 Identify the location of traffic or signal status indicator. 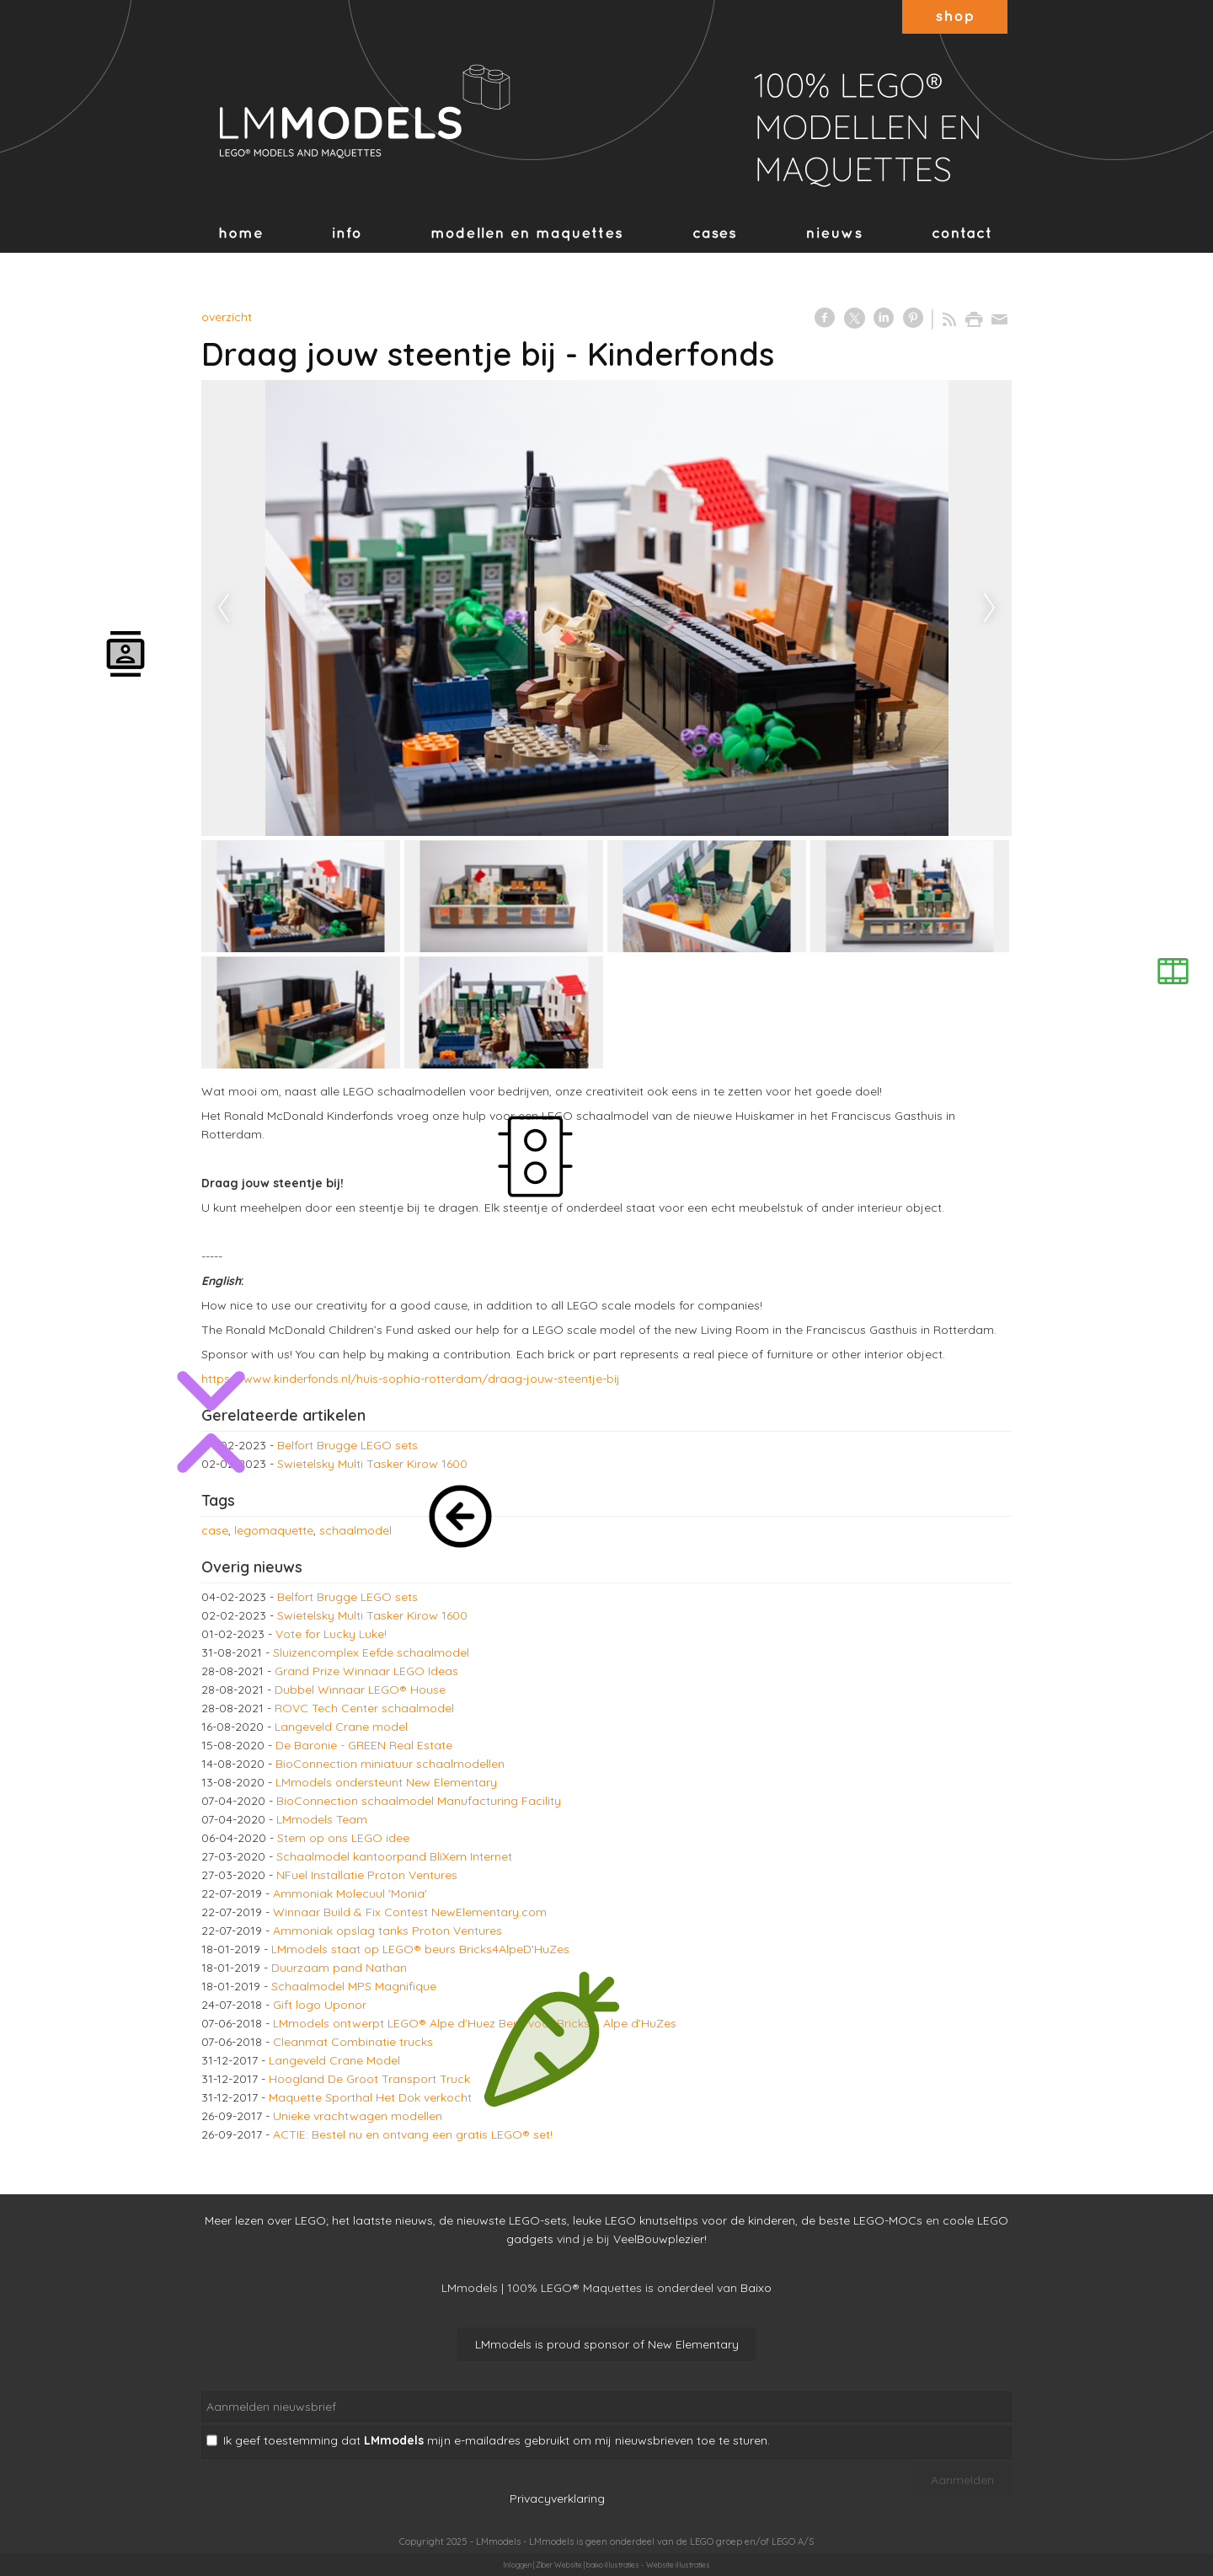
(535, 1156).